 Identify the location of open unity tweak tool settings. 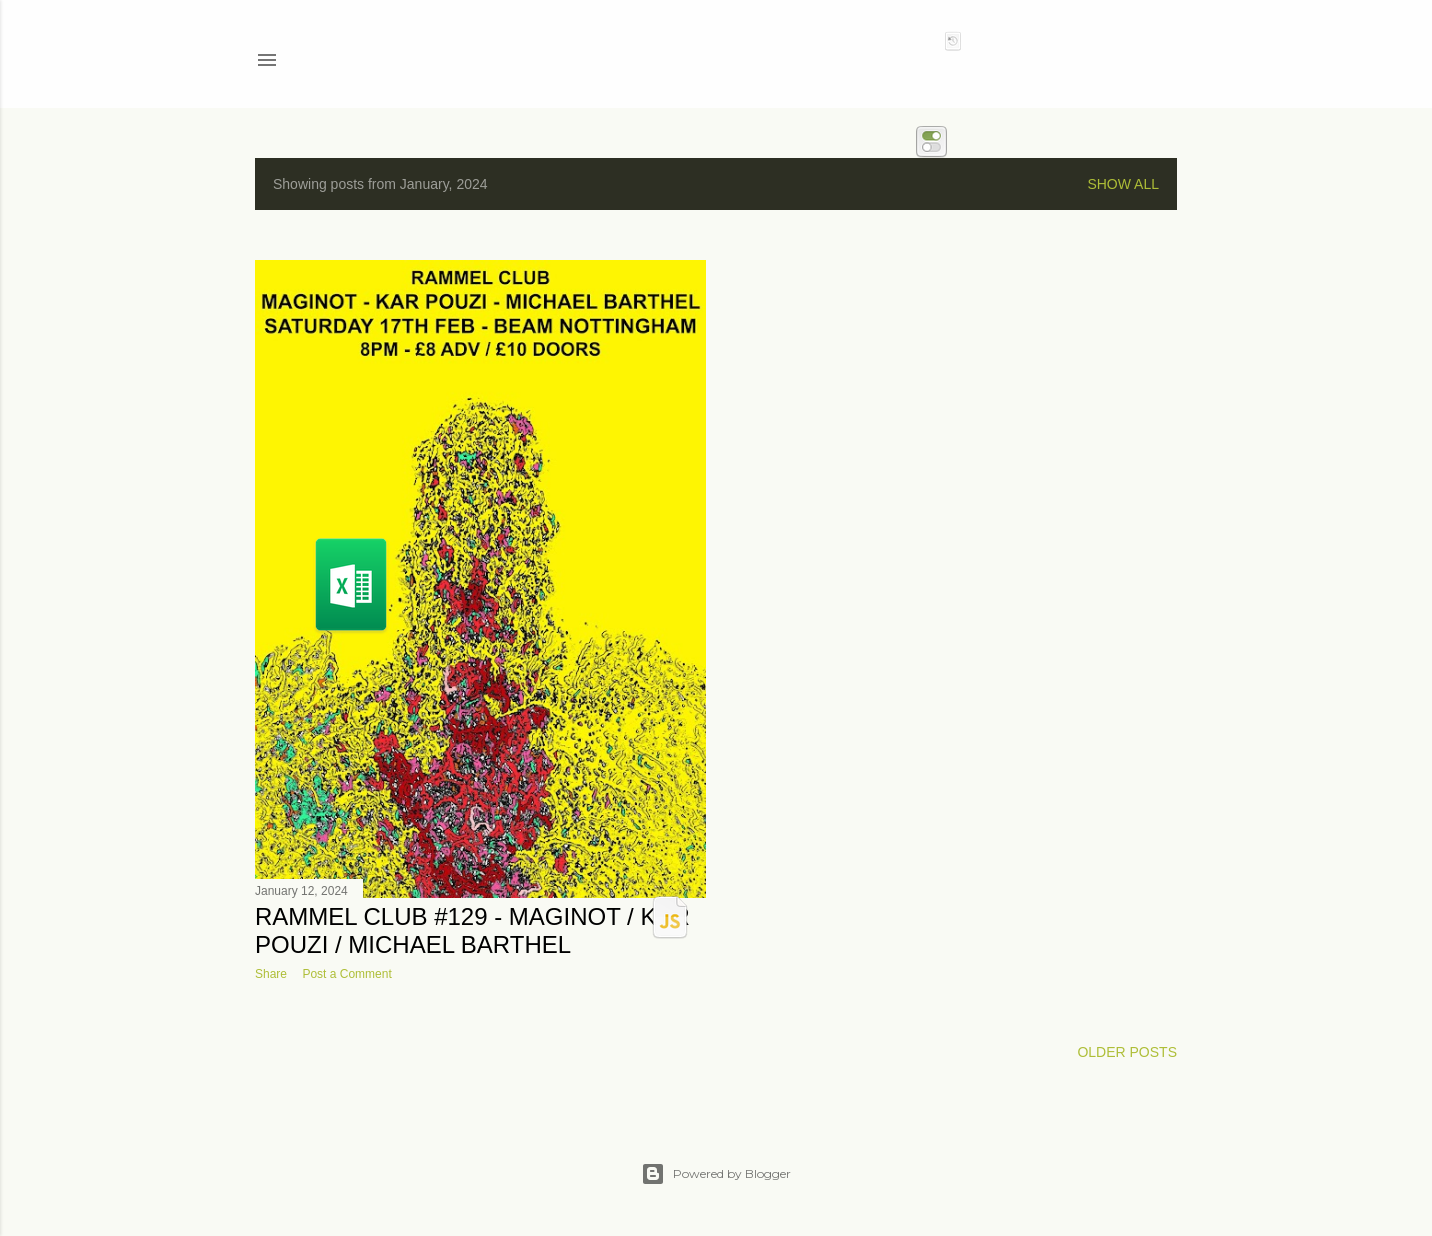
(931, 141).